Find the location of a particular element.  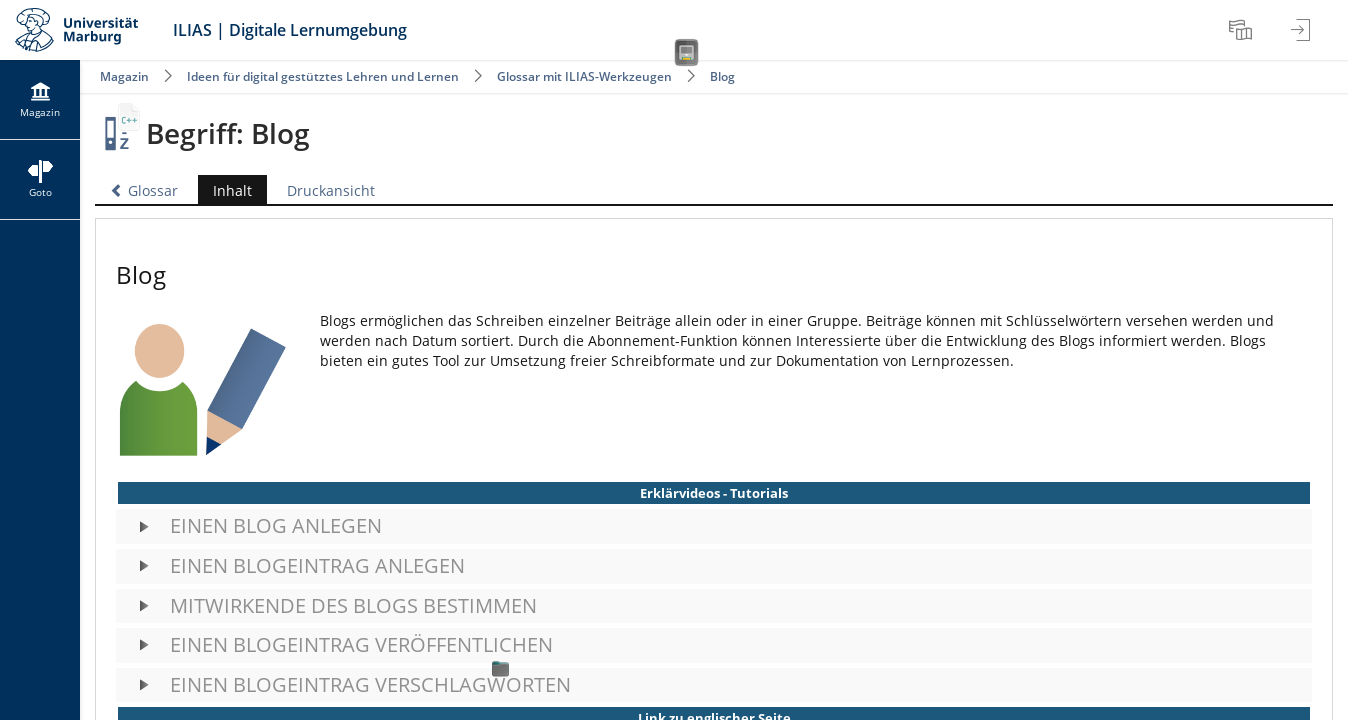

sega genesis/32x rom file is located at coordinates (686, 52).